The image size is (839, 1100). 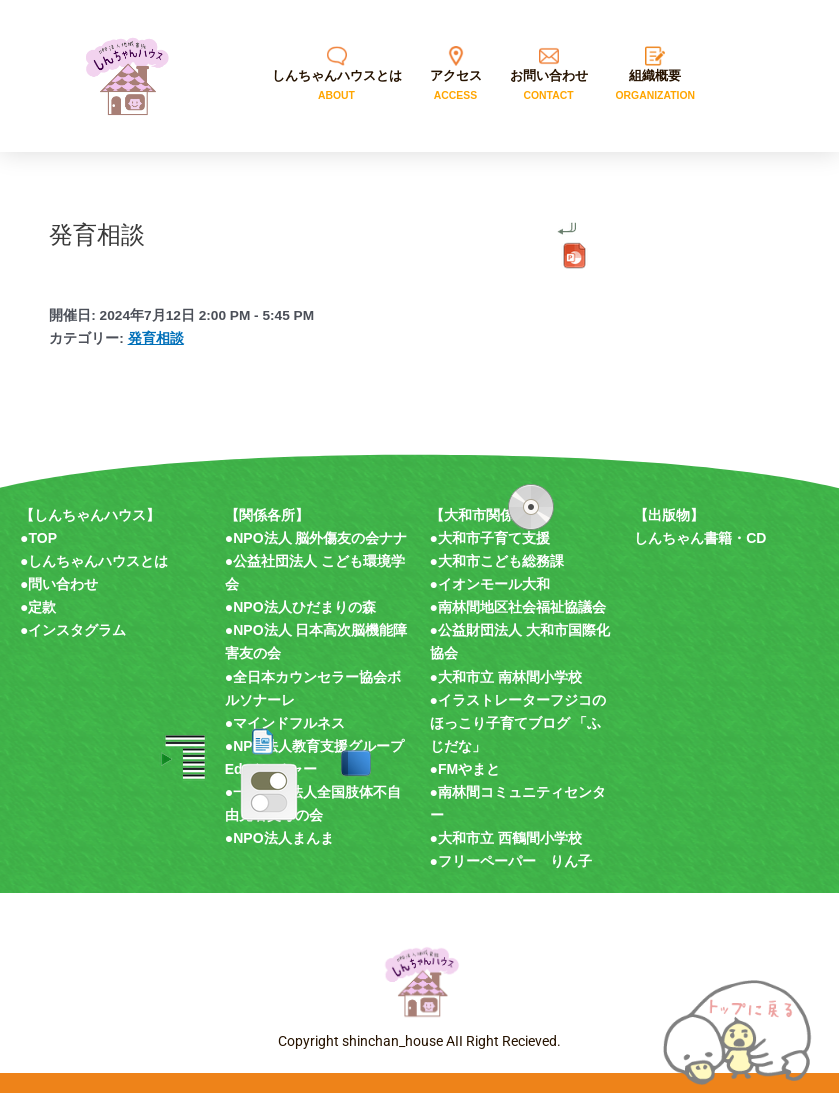 I want to click on reply to all recipients of an email, so click(x=566, y=227).